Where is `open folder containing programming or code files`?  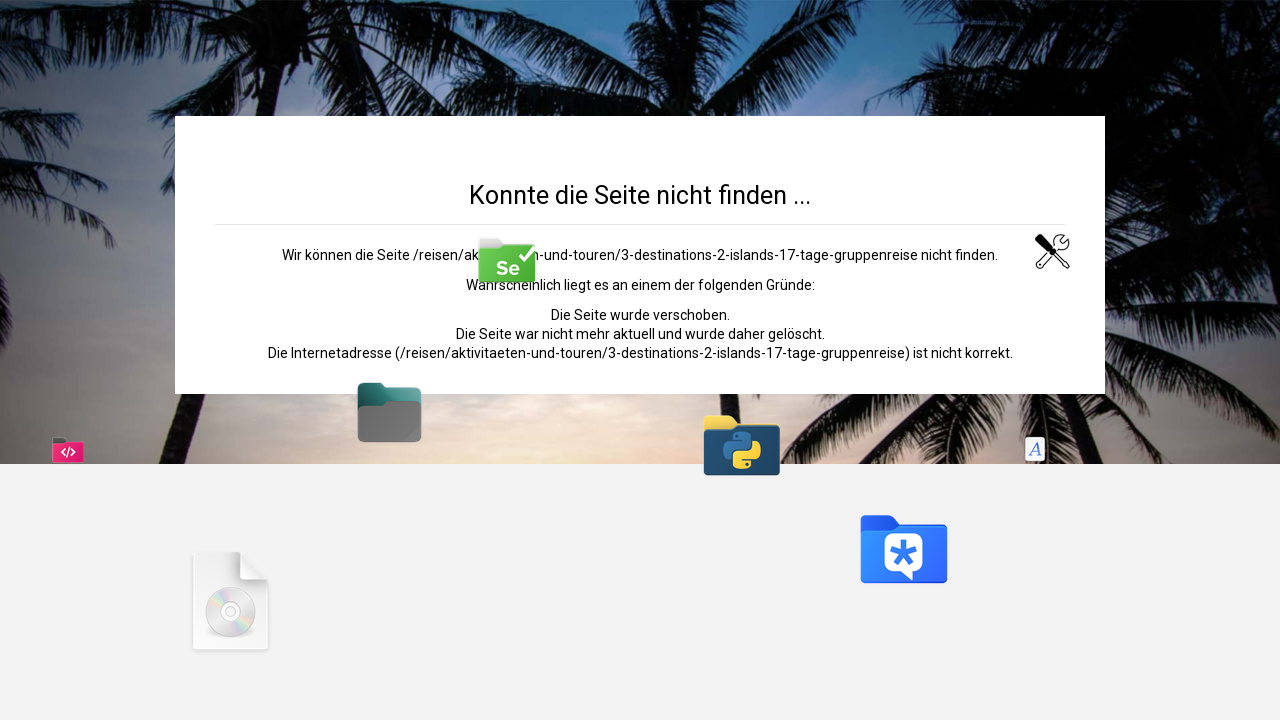
open folder containing programming or code files is located at coordinates (68, 451).